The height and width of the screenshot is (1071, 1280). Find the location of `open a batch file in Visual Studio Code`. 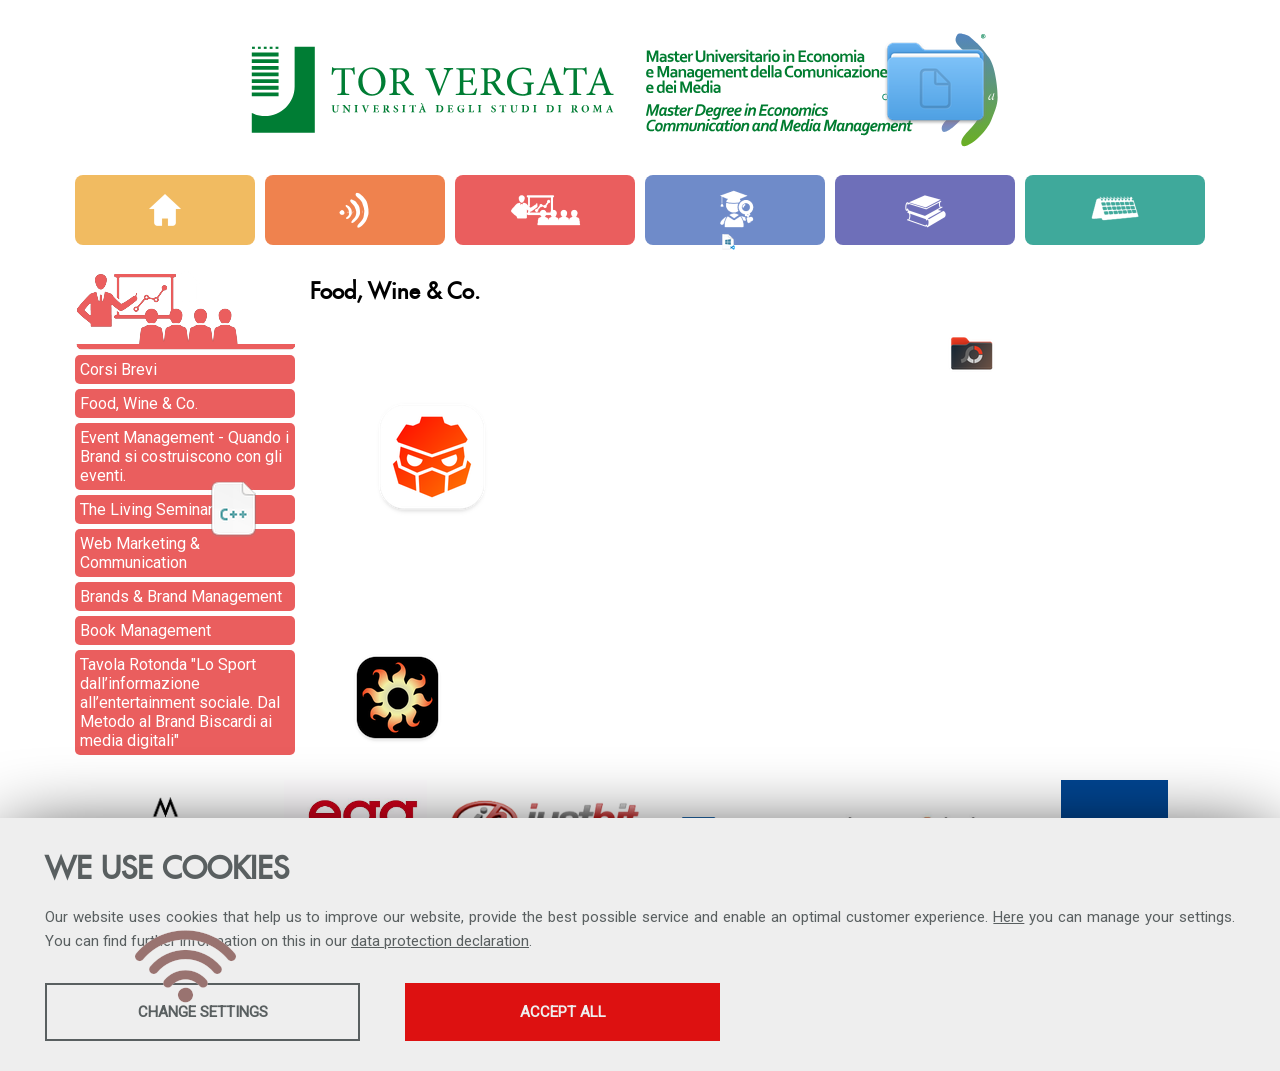

open a batch file in Visual Studio Code is located at coordinates (728, 242).